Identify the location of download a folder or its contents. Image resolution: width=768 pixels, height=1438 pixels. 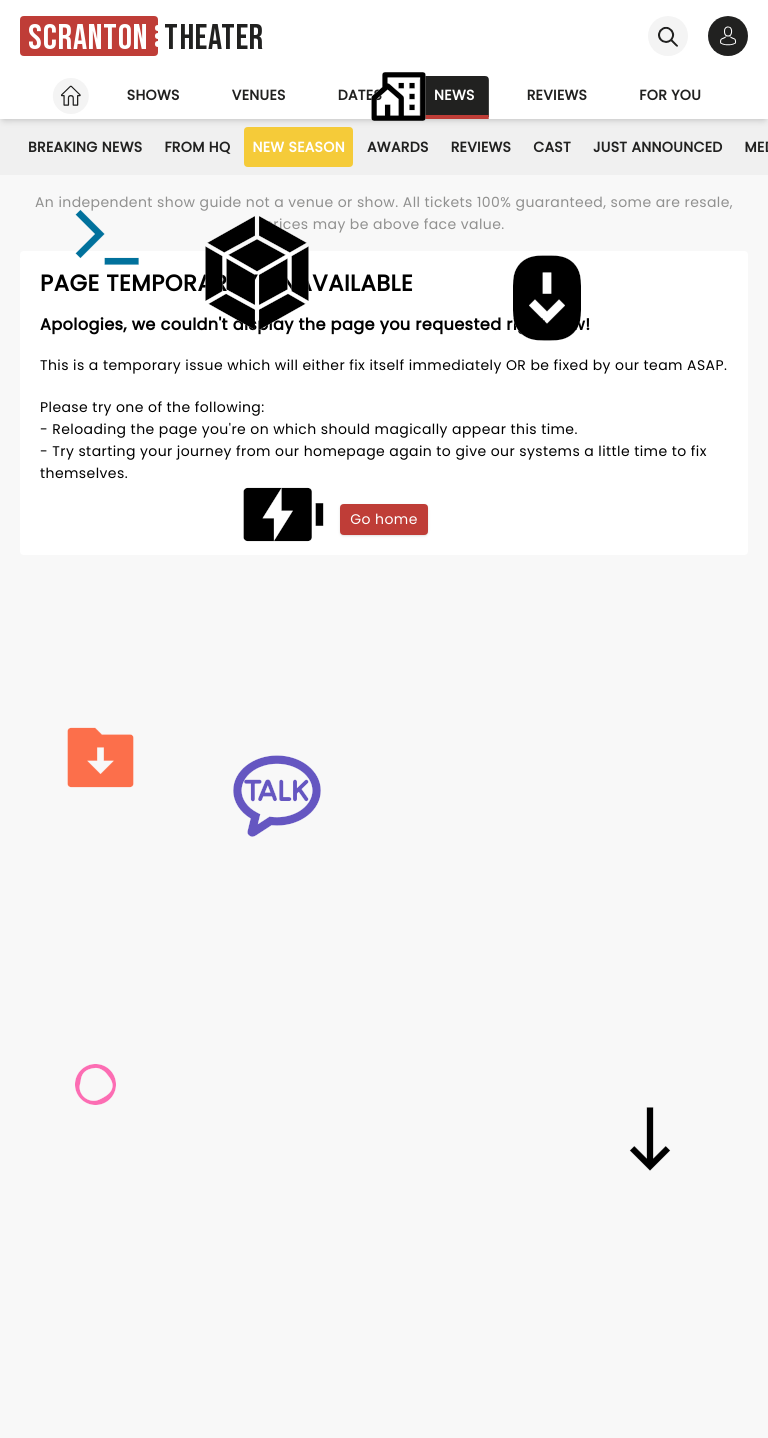
(100, 757).